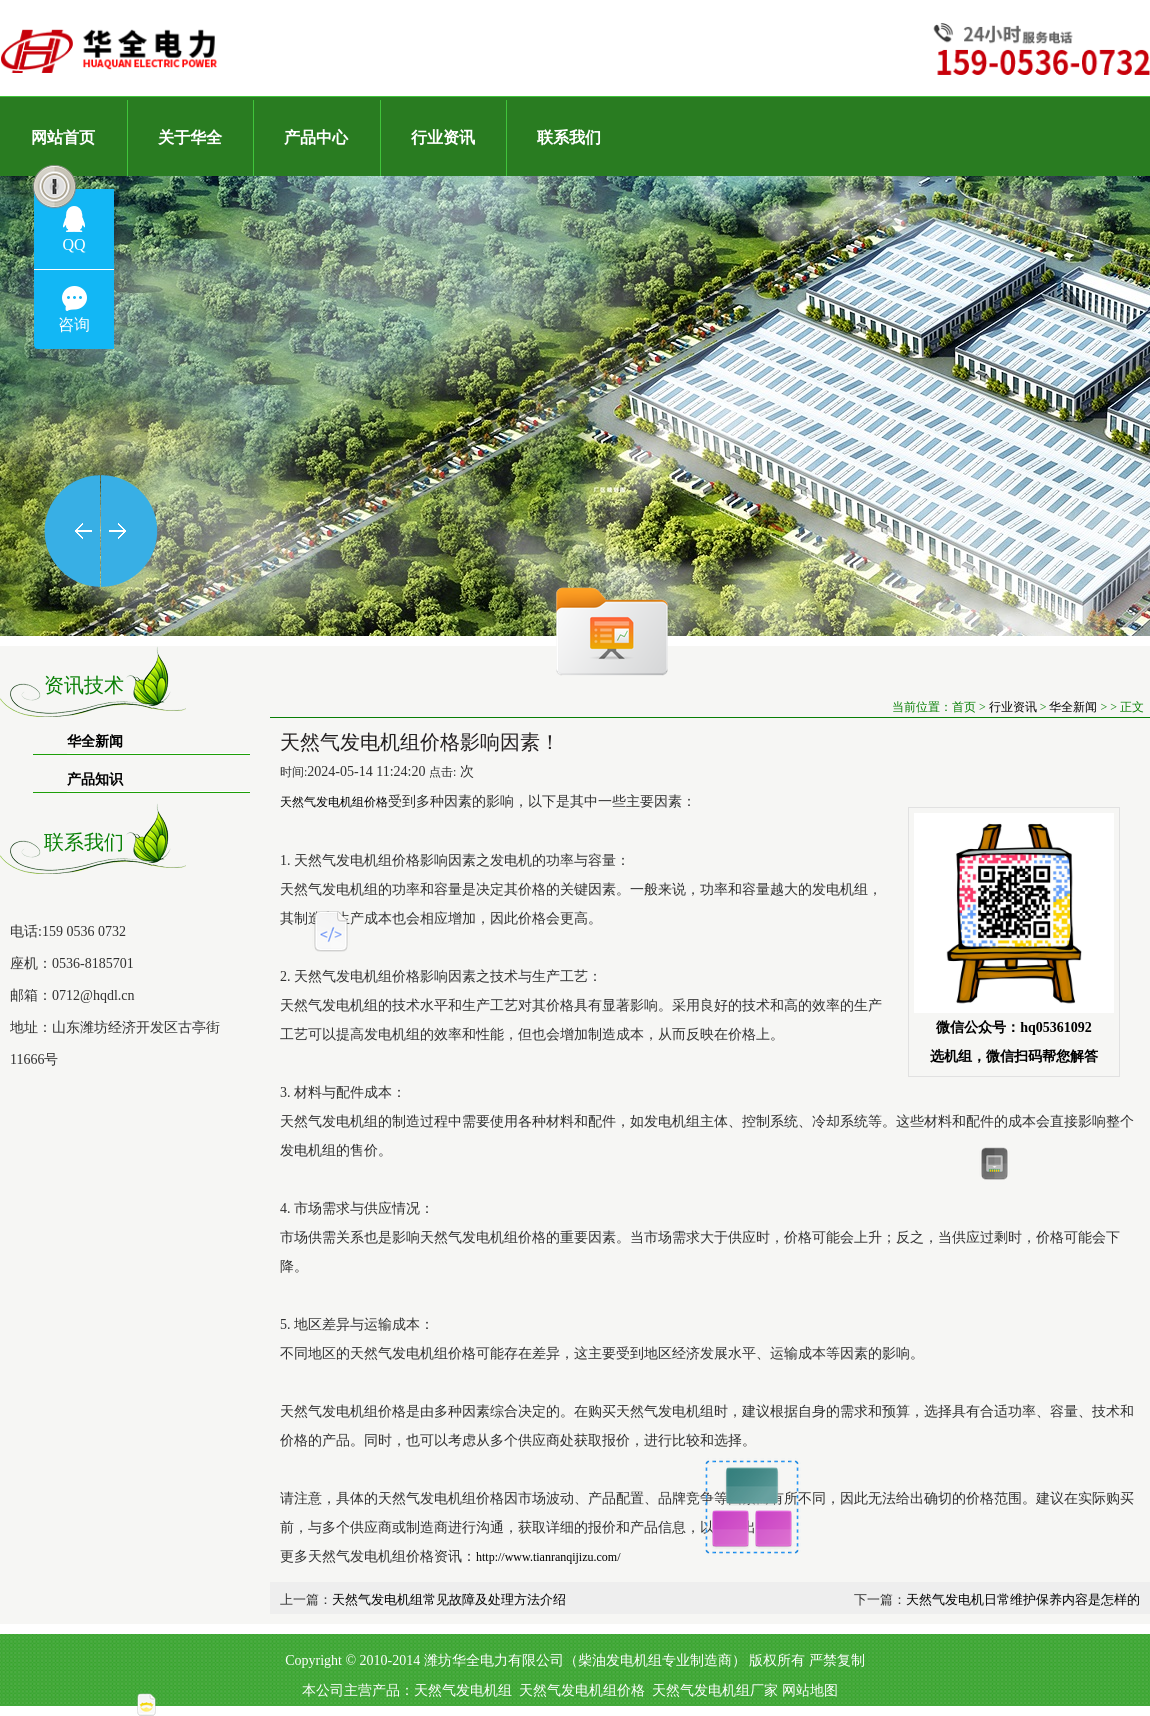 This screenshot has height=1716, width=1150. Describe the element at coordinates (146, 1704) in the screenshot. I see `nim programming language source file` at that location.